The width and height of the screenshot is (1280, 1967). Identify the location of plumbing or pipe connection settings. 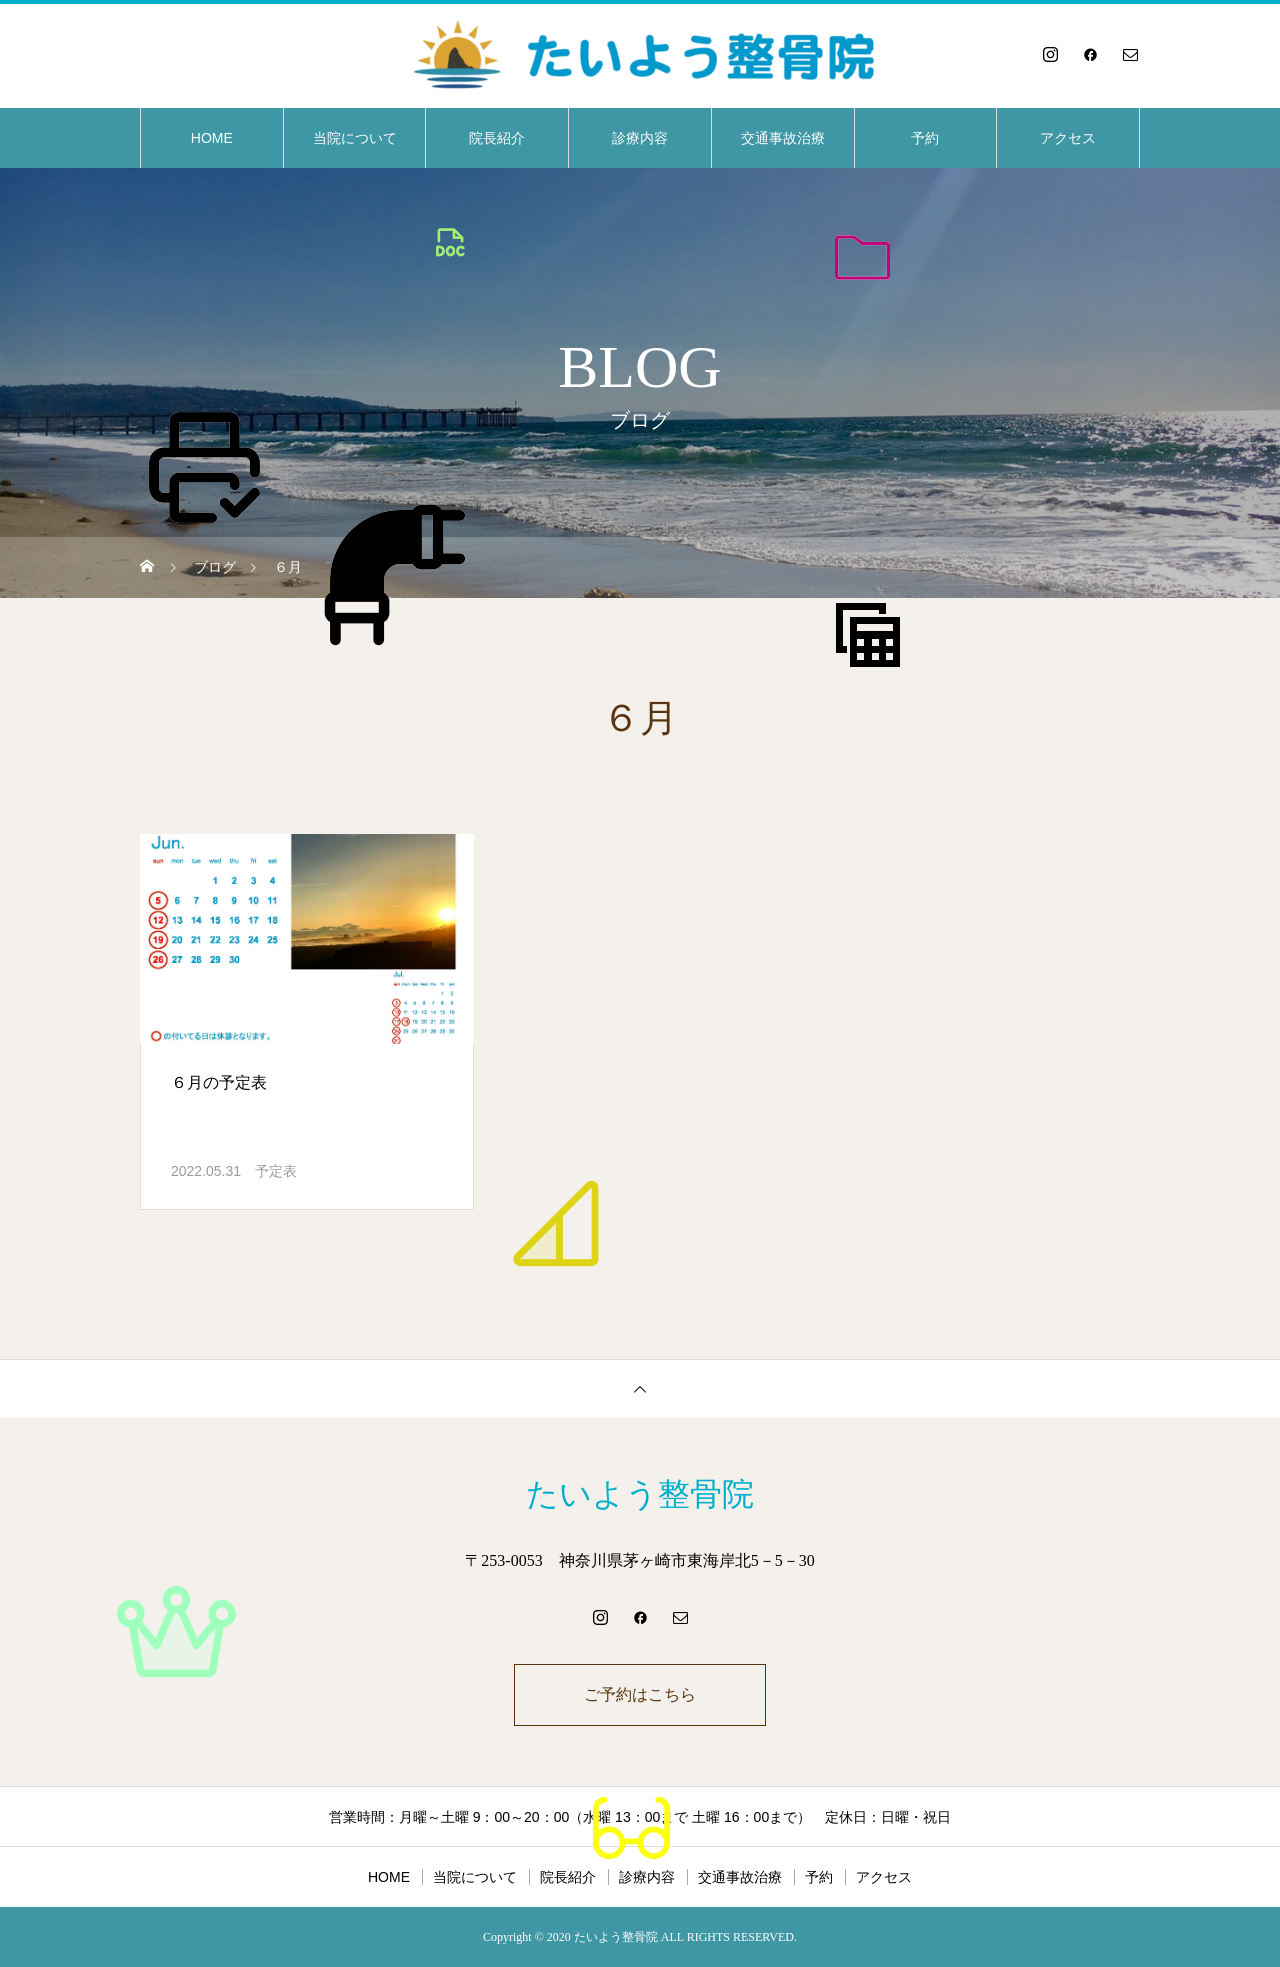
(389, 569).